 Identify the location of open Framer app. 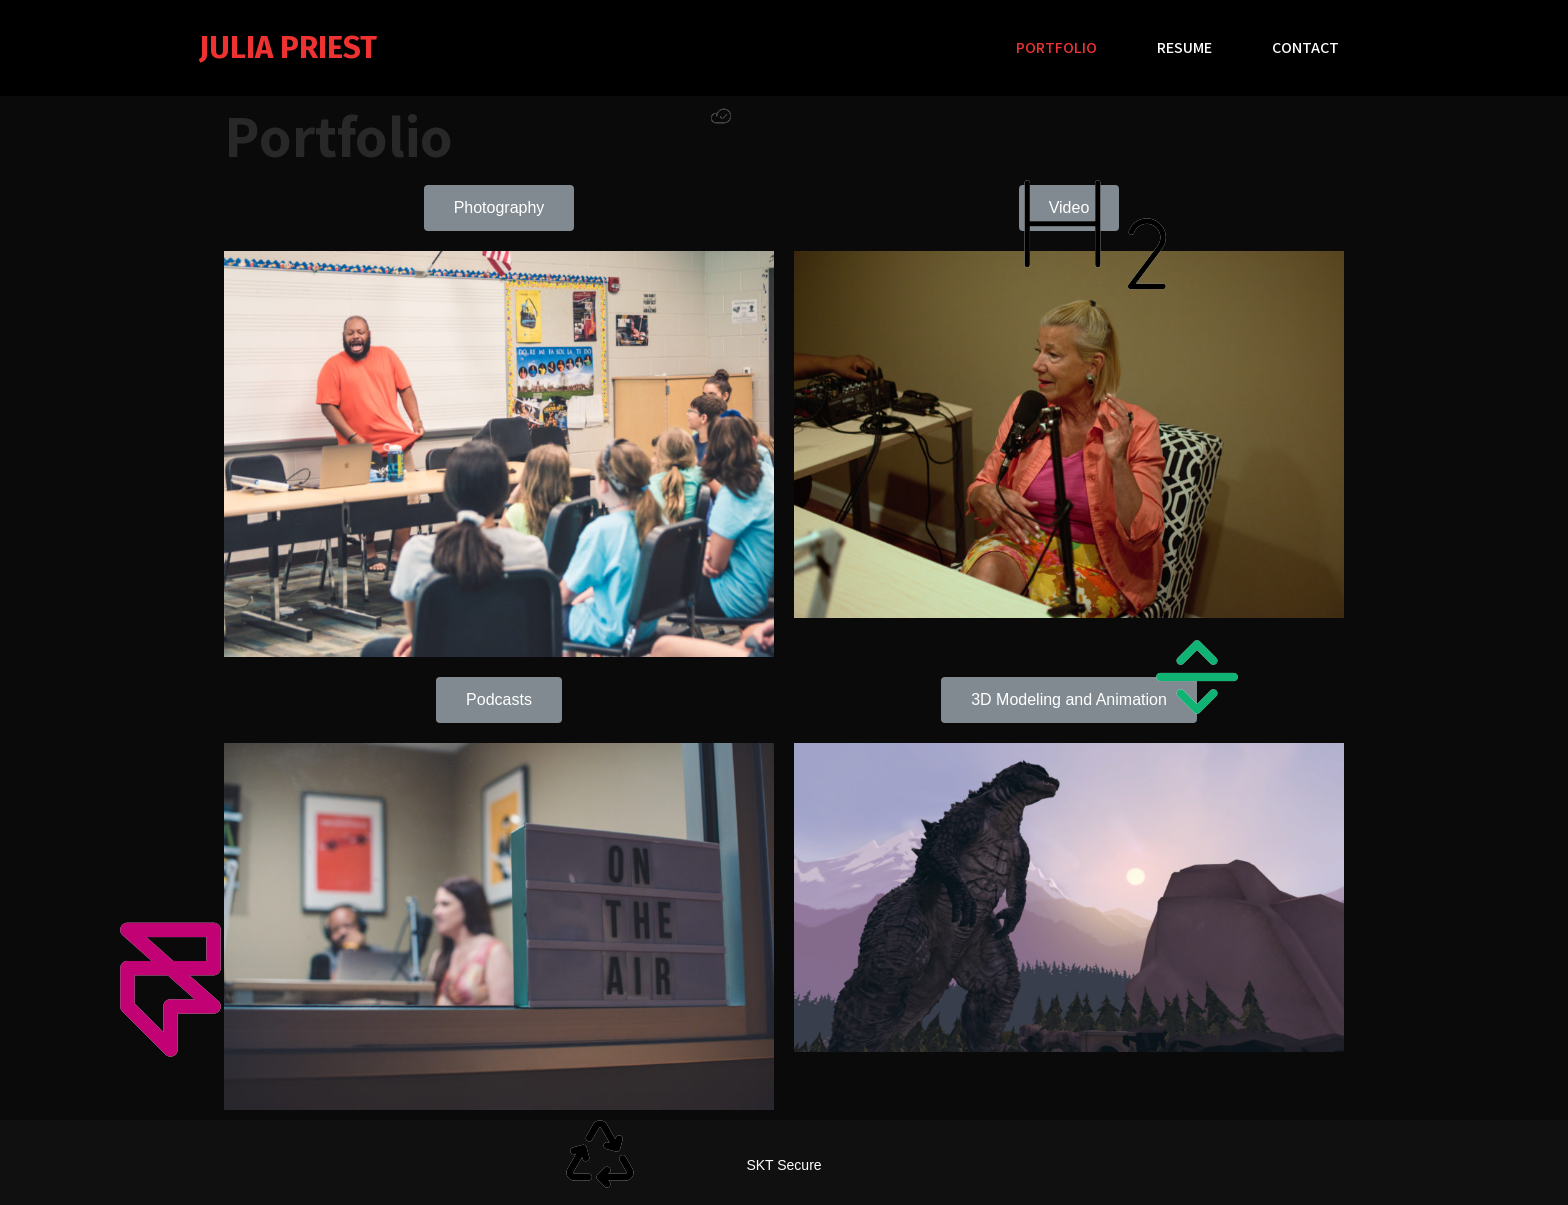
(170, 982).